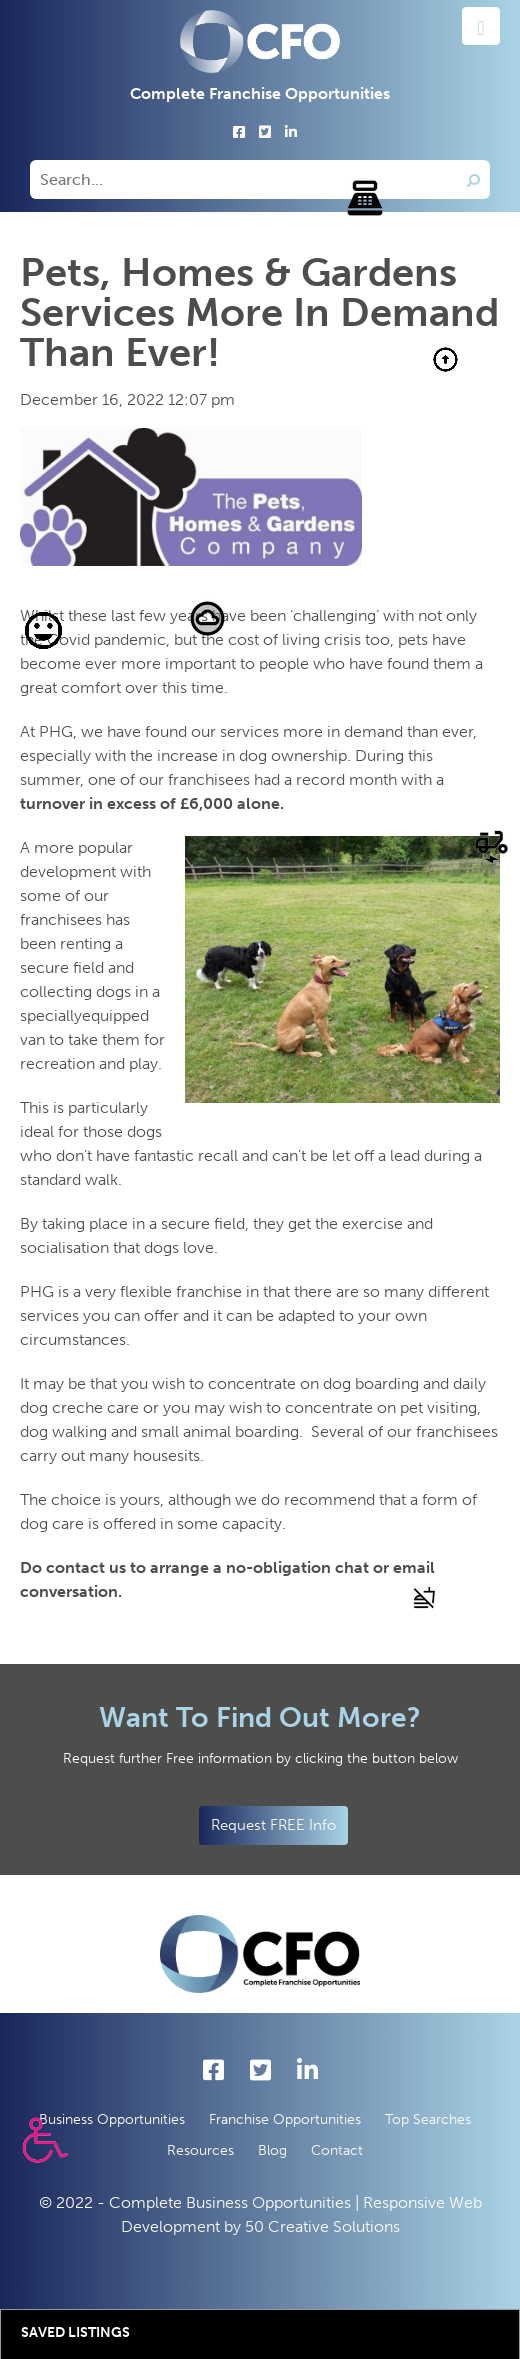  What do you see at coordinates (424, 1597) in the screenshot?
I see `indicates food is not allowed in this area` at bounding box center [424, 1597].